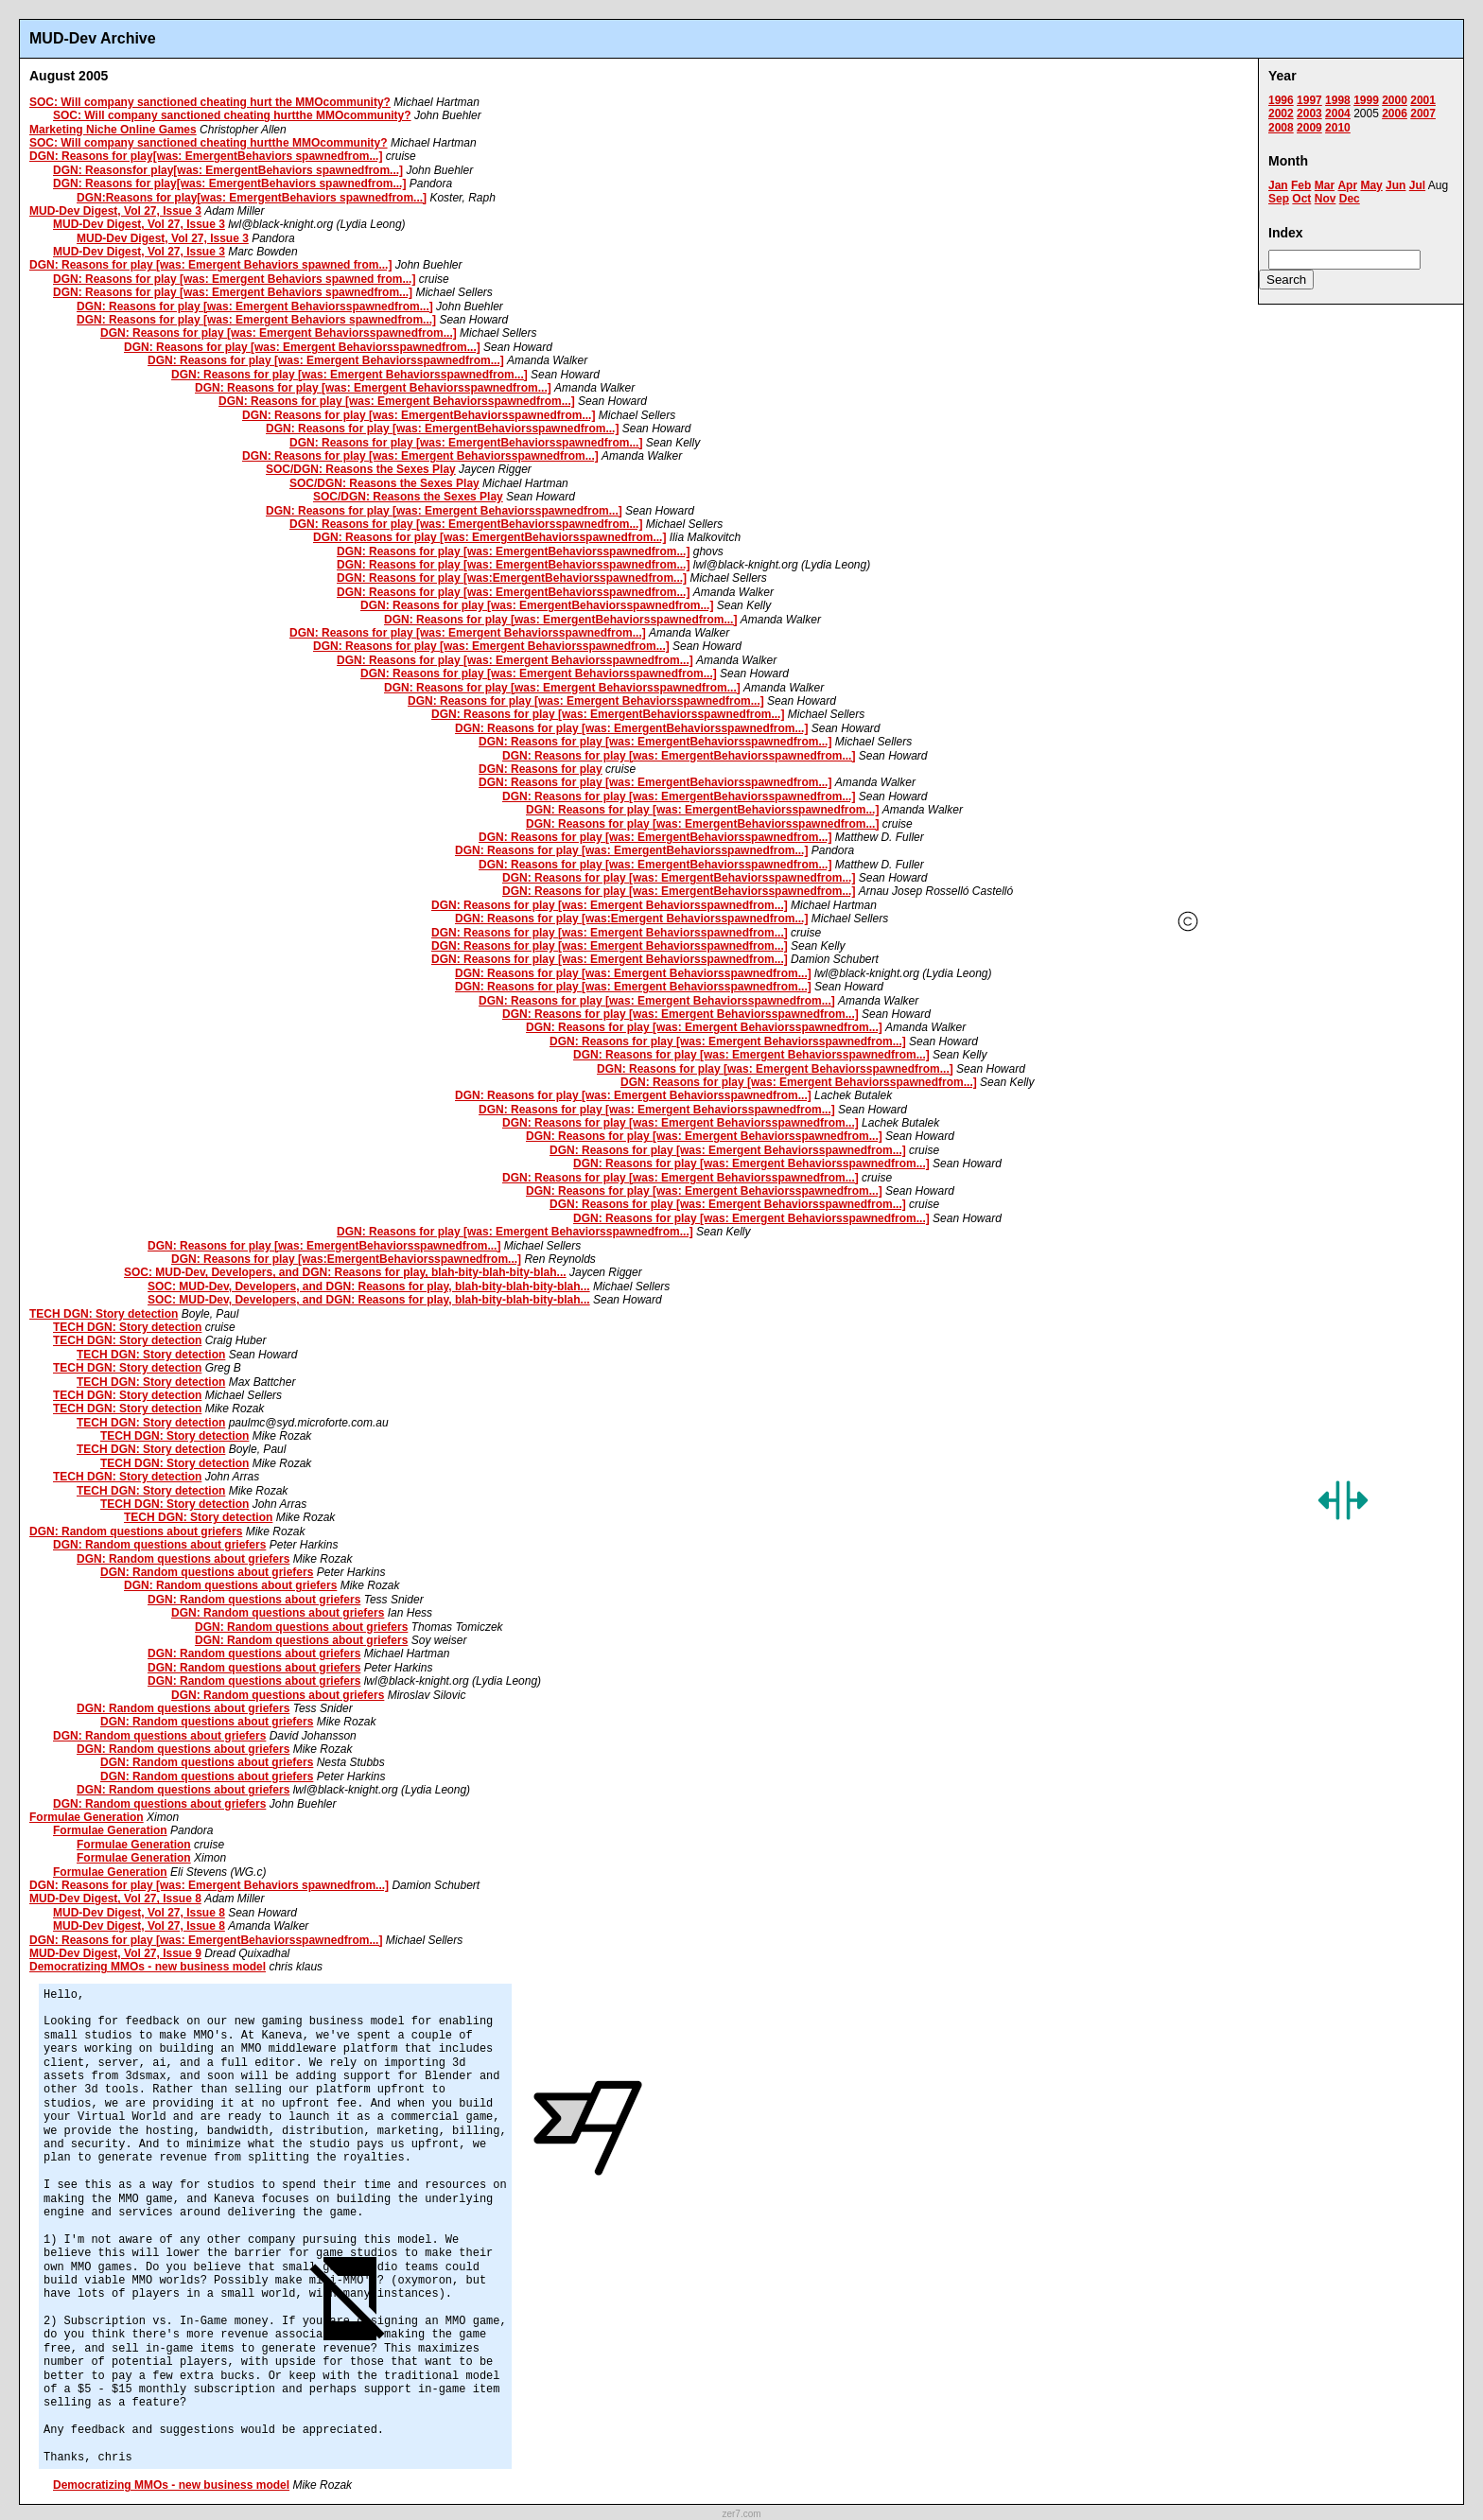 This screenshot has height=2520, width=1483. I want to click on indicates copyrighted content, so click(1188, 921).